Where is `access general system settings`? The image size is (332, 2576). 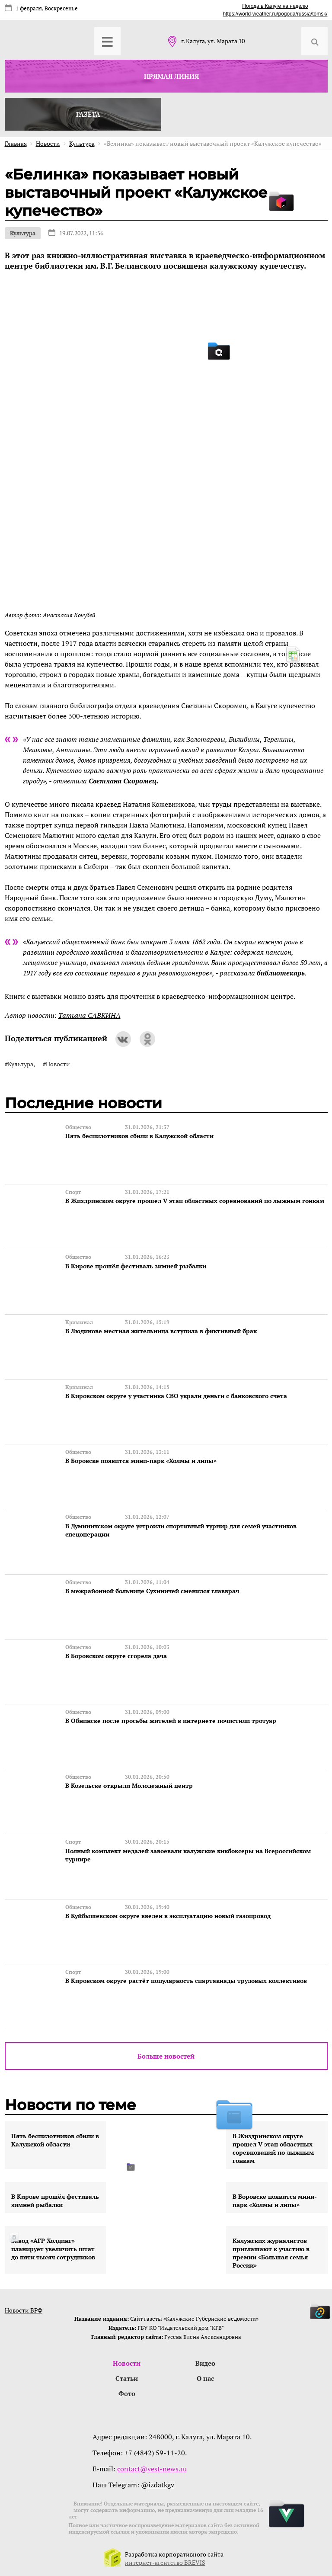
access general system settings is located at coordinates (14, 2237).